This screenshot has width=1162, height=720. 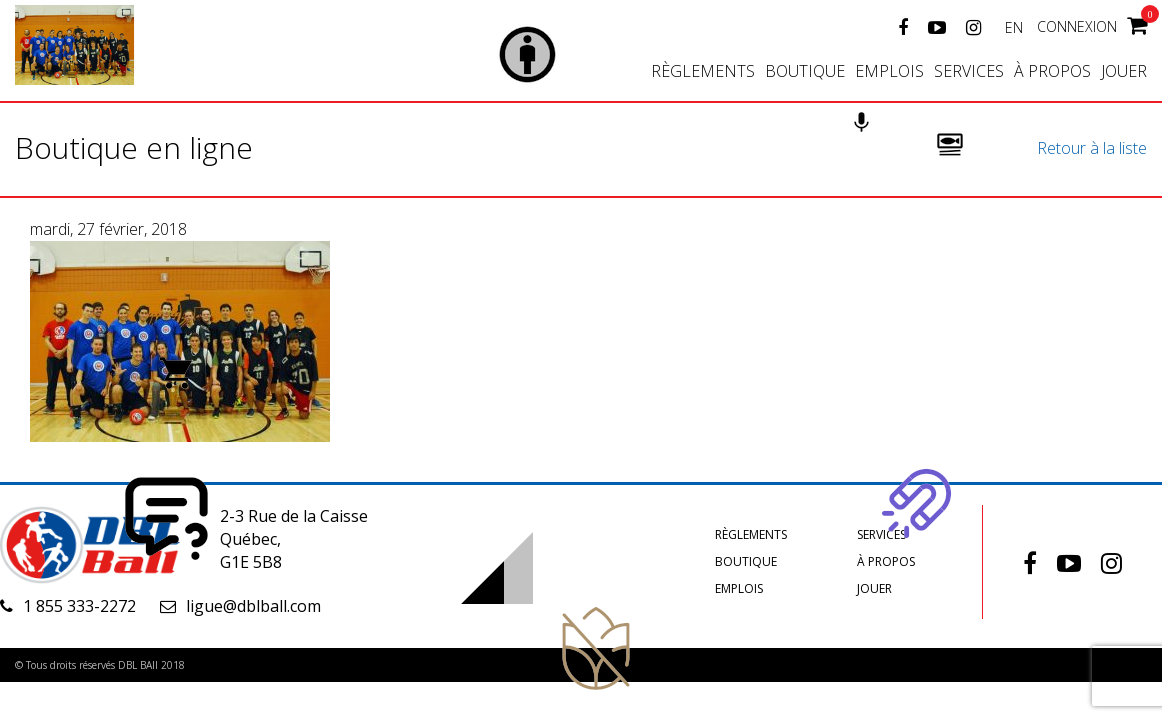 I want to click on view your shopping cart, so click(x=177, y=373).